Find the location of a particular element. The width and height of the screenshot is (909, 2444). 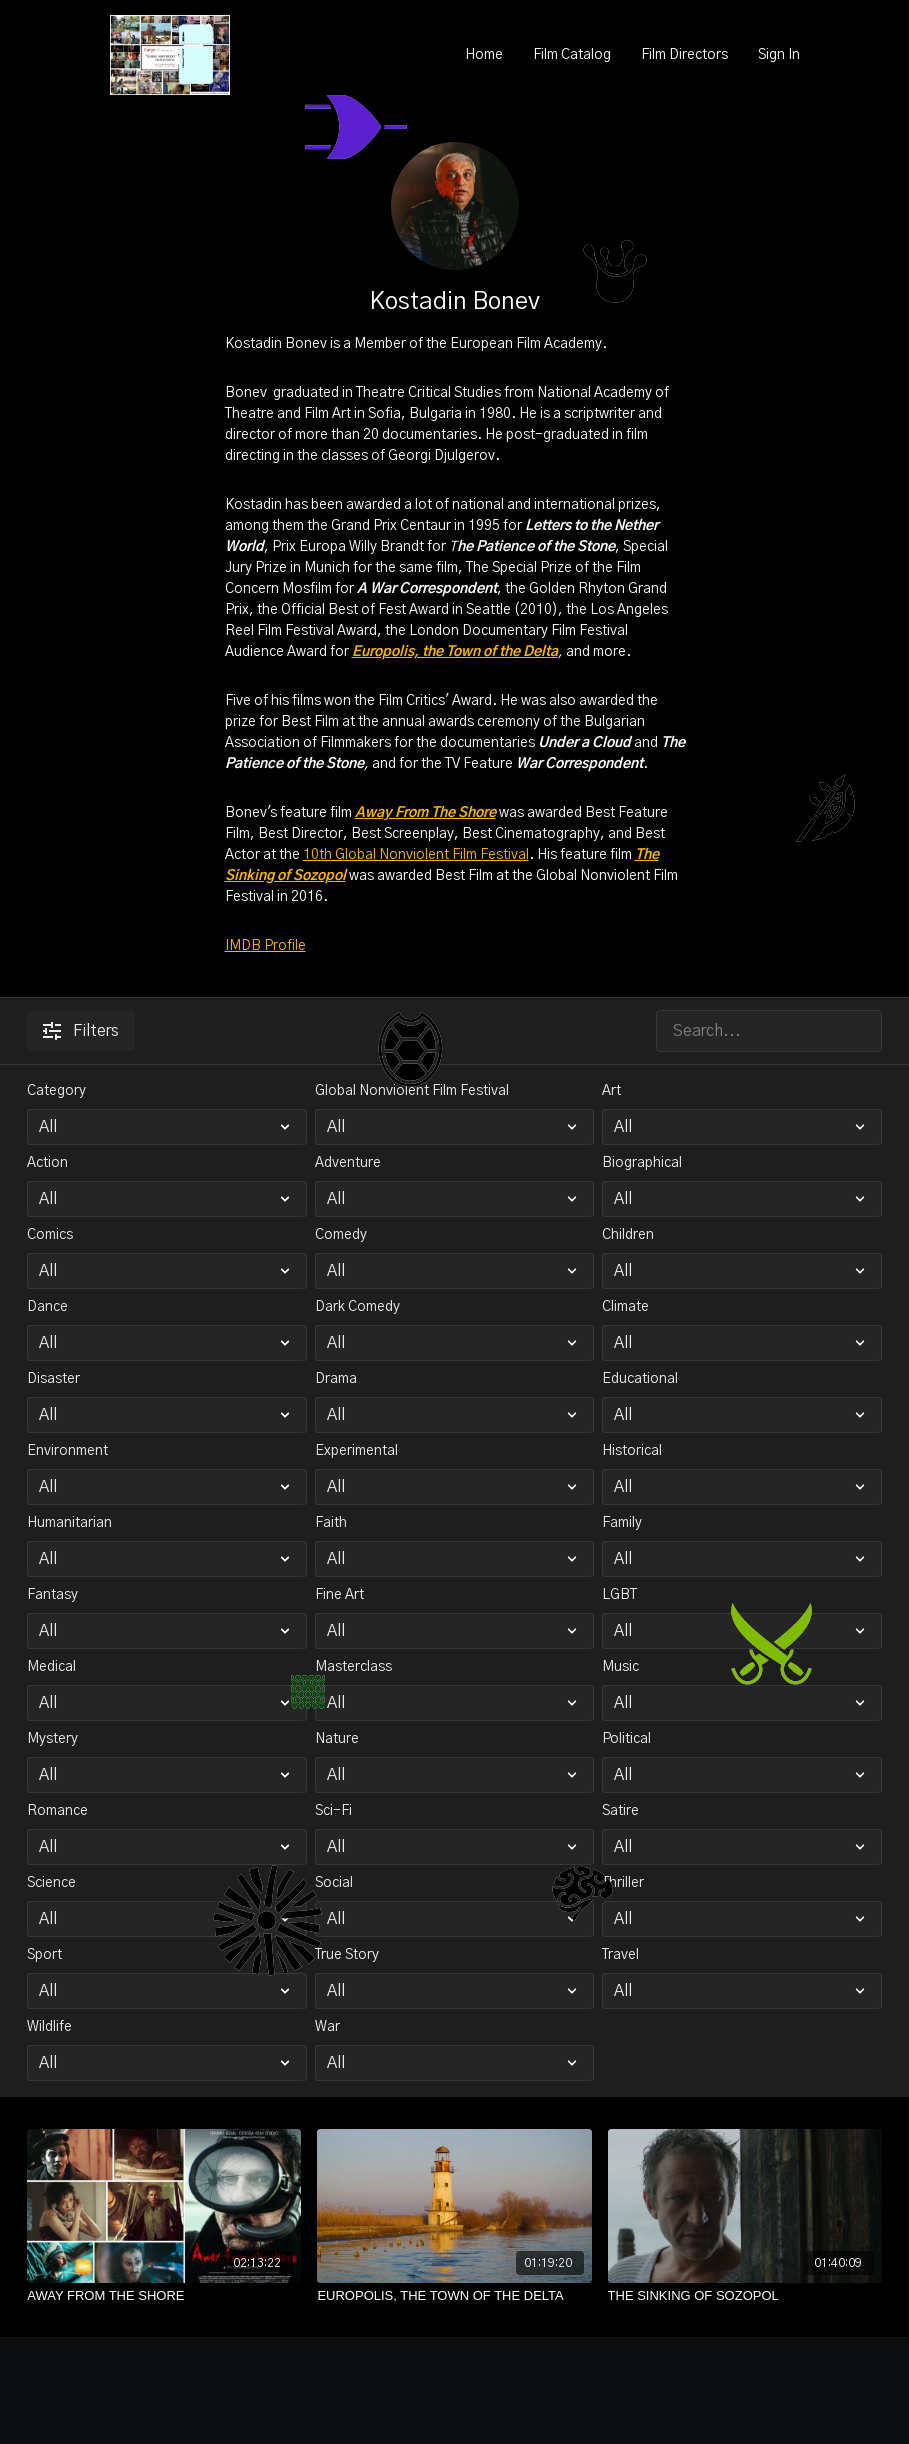

initiate combat or battle mode is located at coordinates (771, 1643).